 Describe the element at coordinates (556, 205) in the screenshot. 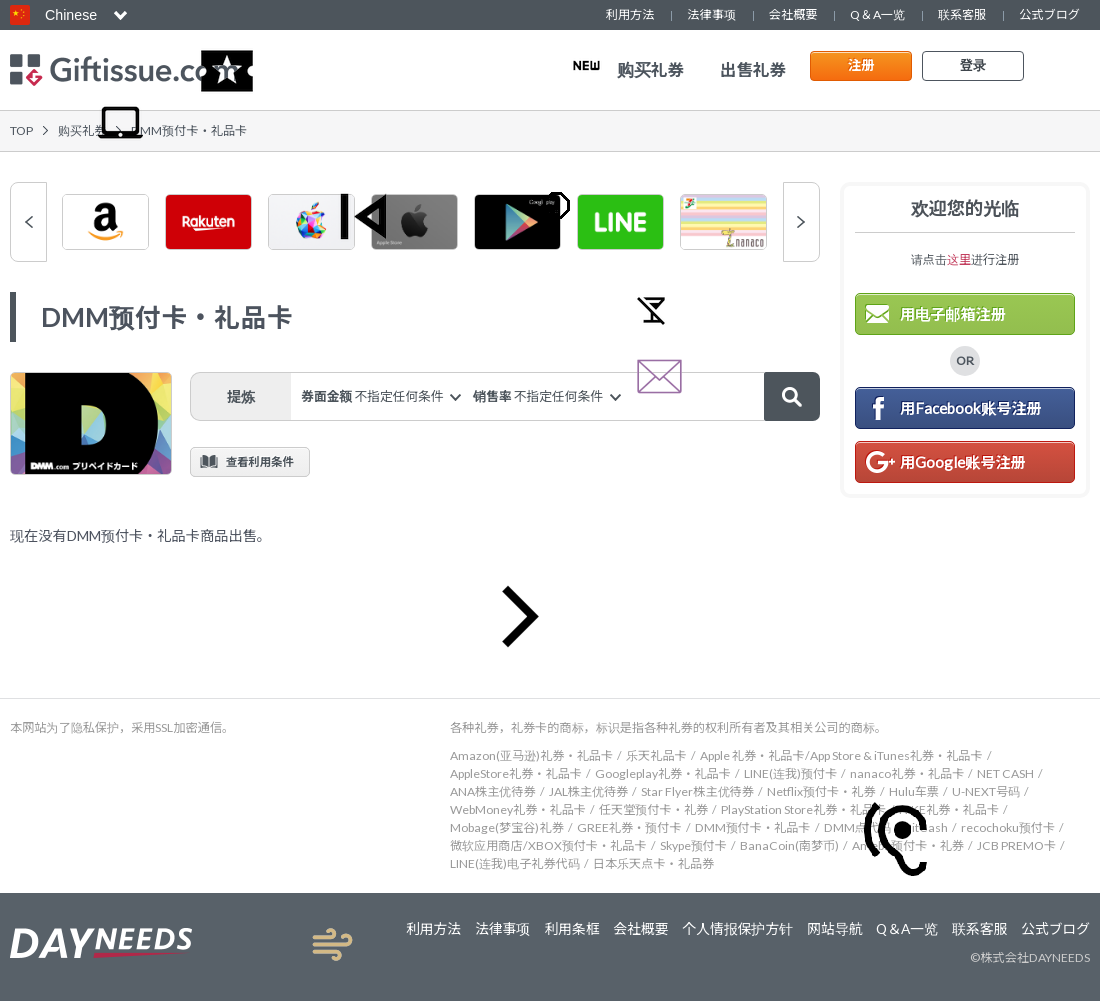

I see `indicates an email error or delivery failure` at that location.